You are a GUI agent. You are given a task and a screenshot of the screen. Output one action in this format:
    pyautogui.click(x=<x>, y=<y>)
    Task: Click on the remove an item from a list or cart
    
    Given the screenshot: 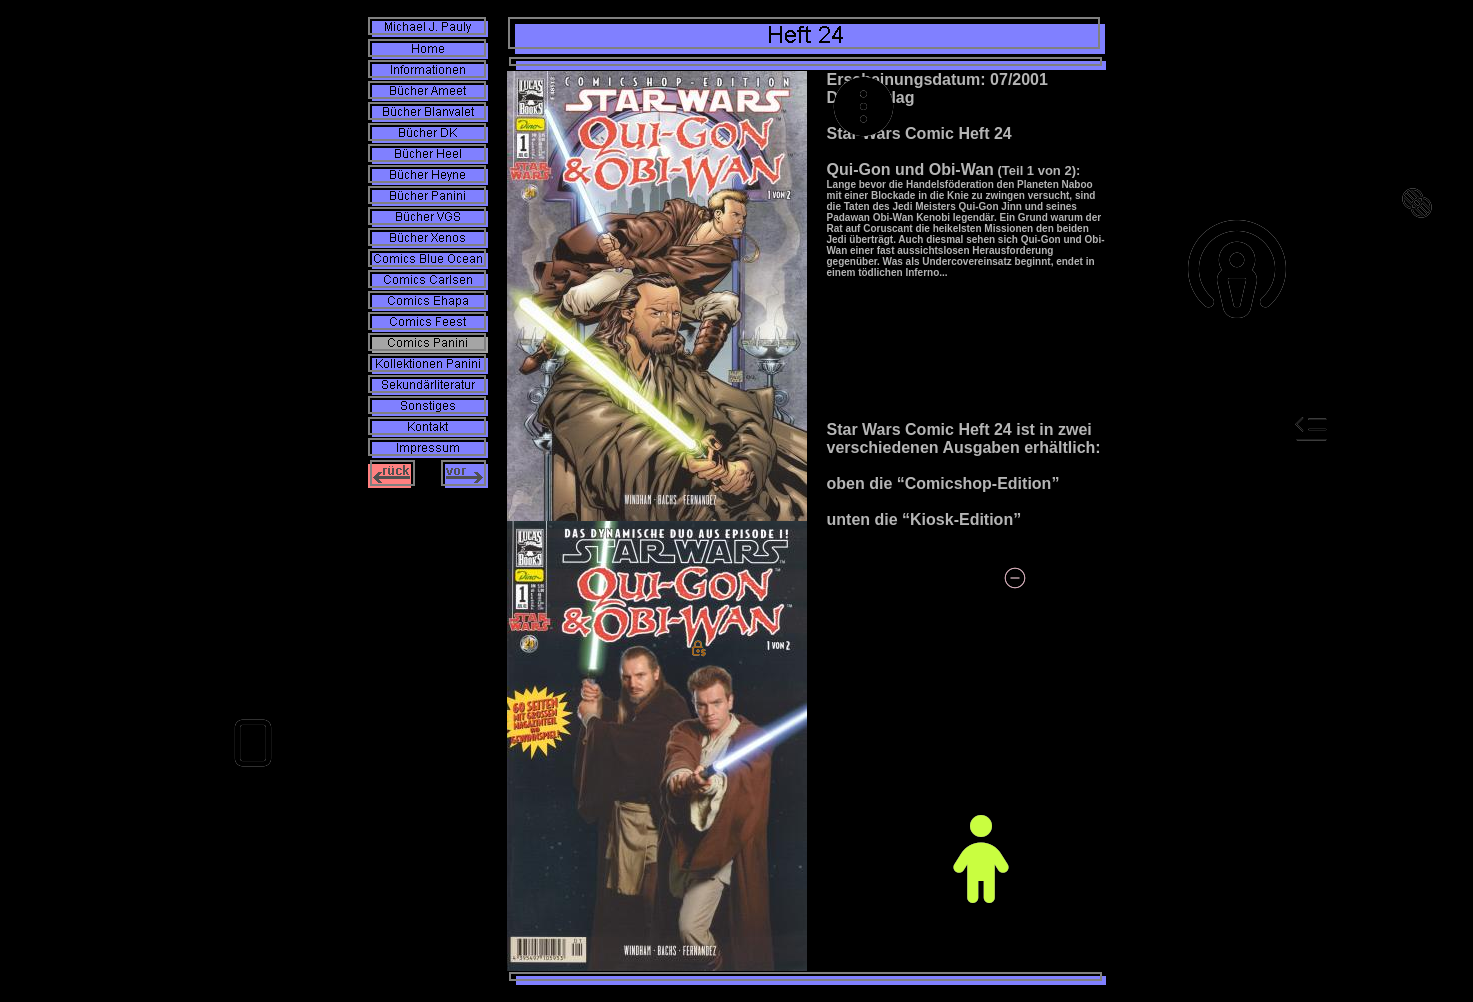 What is the action you would take?
    pyautogui.click(x=1015, y=578)
    